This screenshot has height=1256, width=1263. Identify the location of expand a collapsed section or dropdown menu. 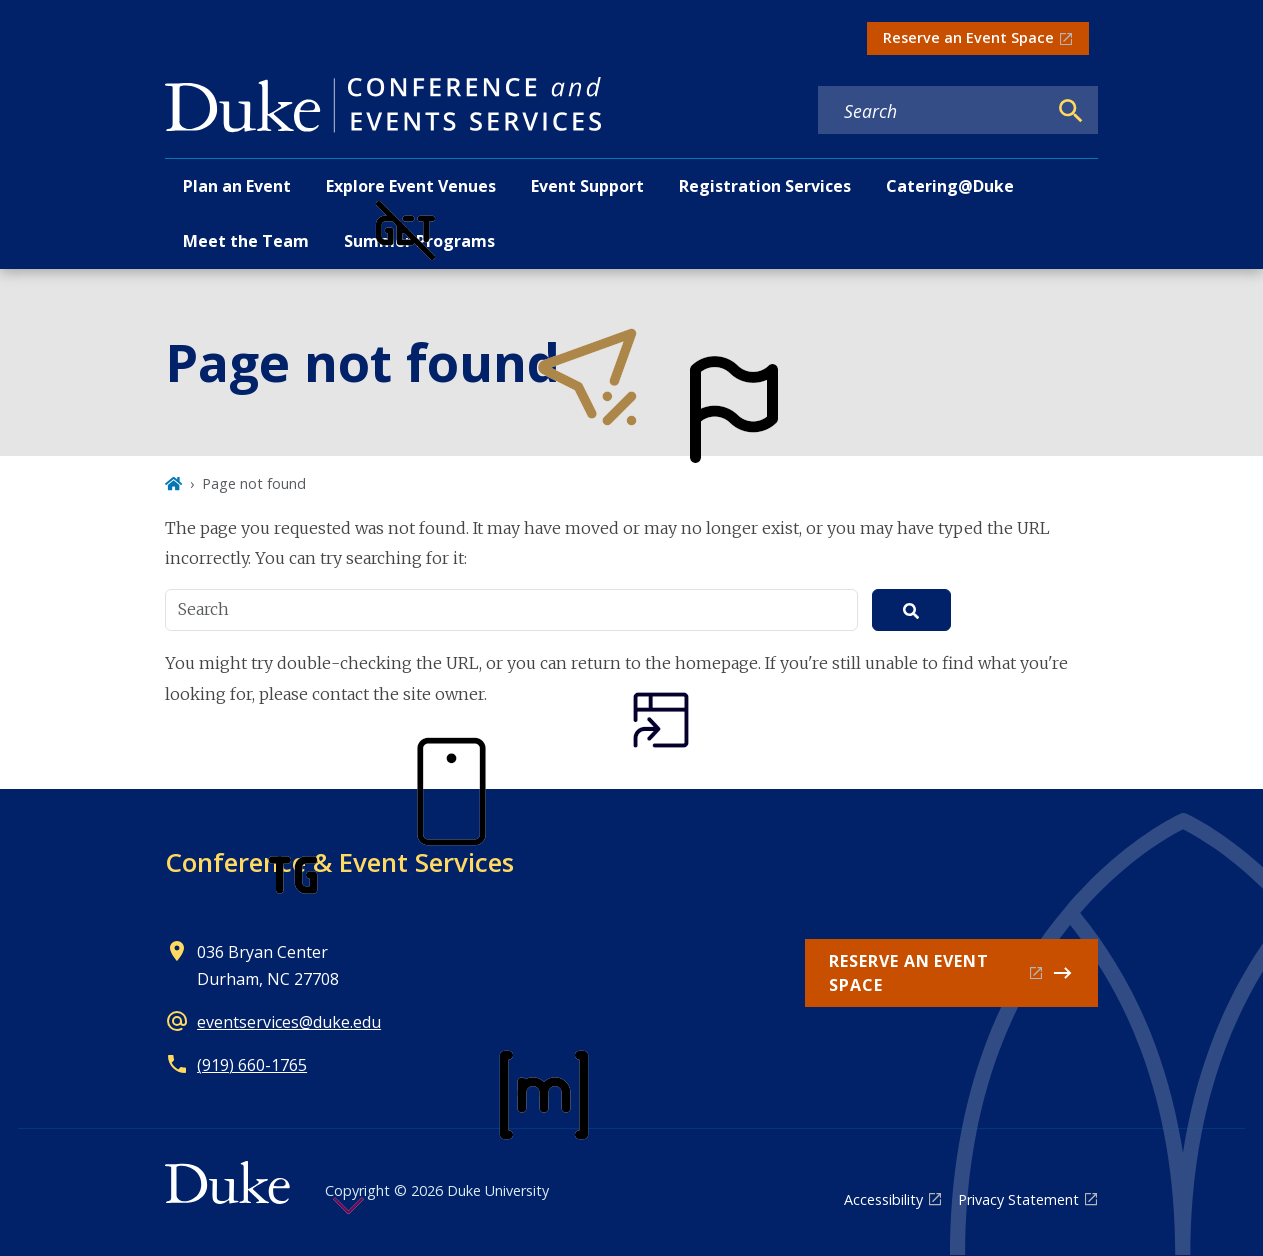
(348, 1204).